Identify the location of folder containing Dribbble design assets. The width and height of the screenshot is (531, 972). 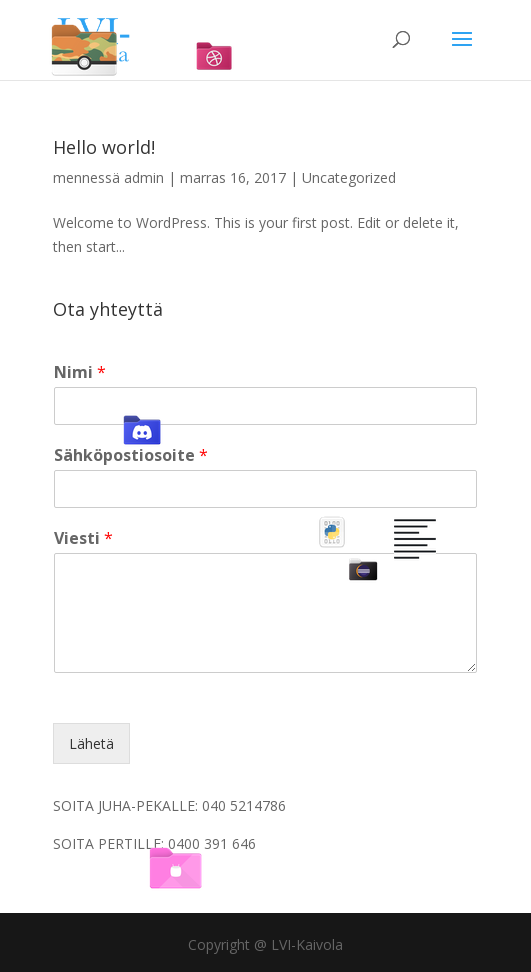
(214, 57).